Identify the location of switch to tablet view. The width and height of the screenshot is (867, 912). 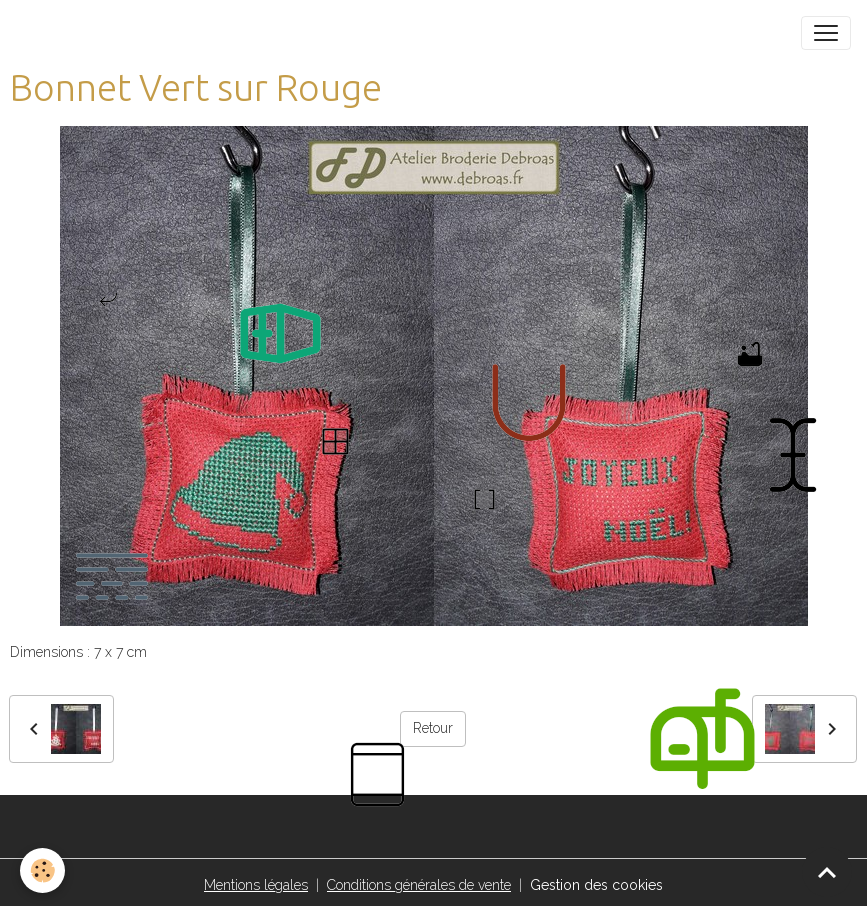
(377, 774).